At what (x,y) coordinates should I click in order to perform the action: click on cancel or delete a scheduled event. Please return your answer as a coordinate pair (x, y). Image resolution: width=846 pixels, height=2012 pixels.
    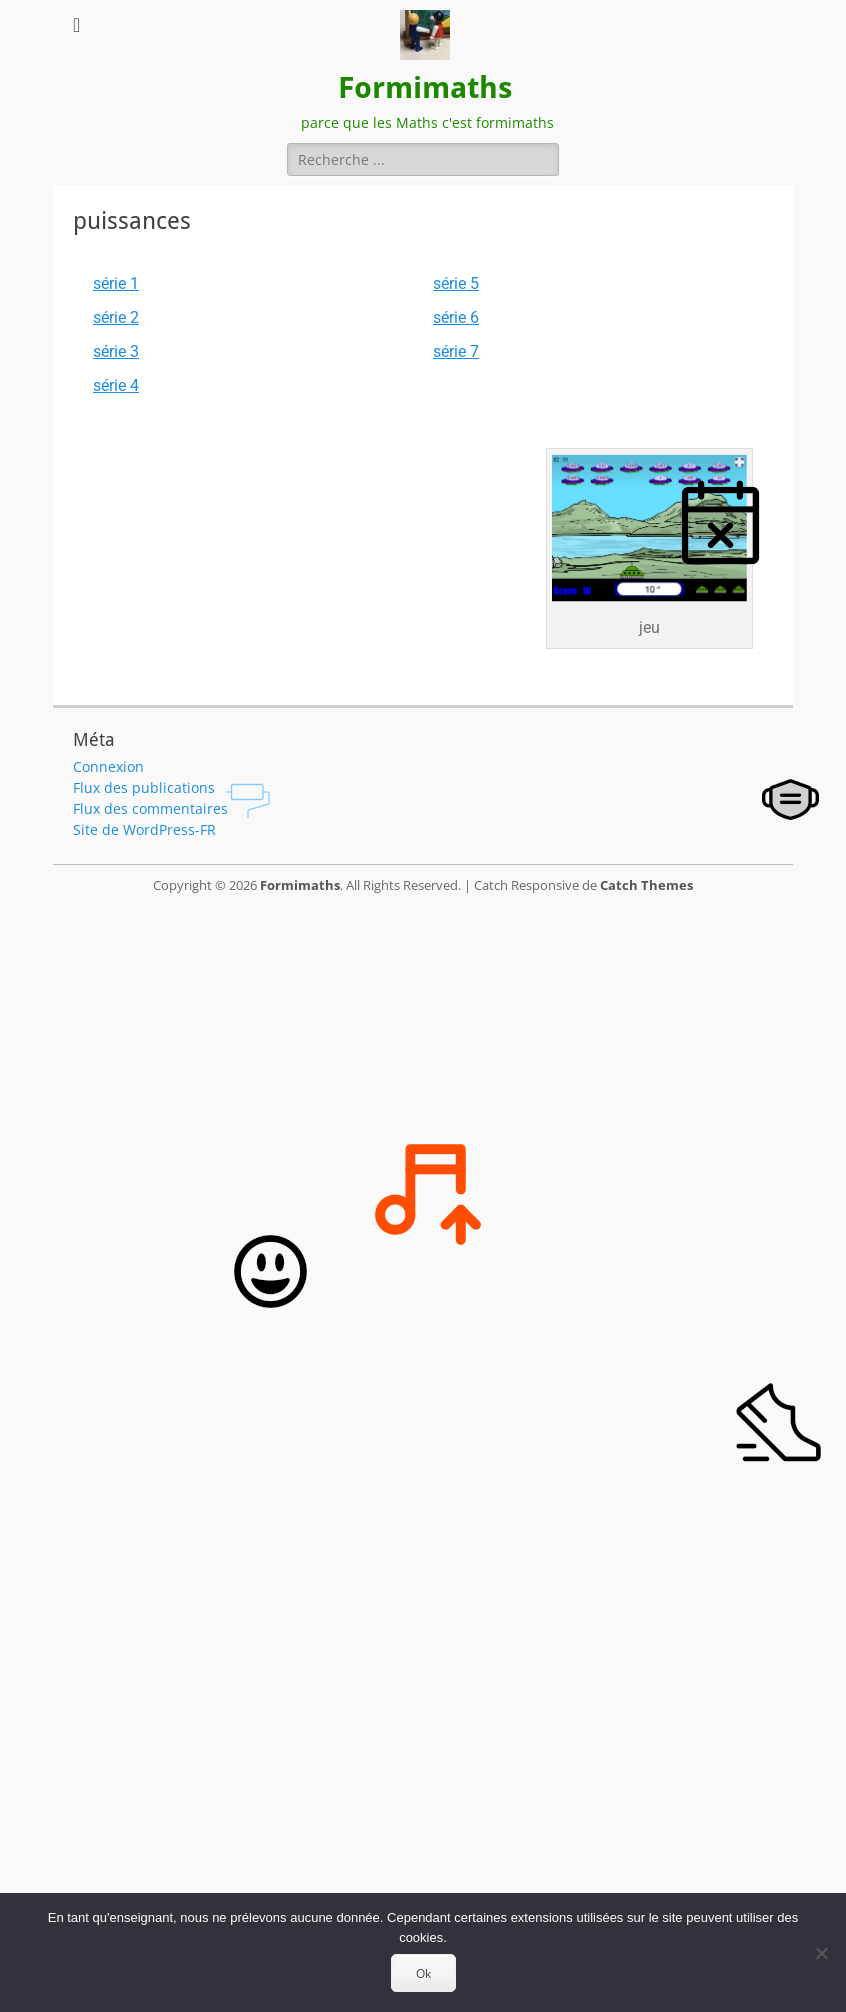
    Looking at the image, I should click on (720, 525).